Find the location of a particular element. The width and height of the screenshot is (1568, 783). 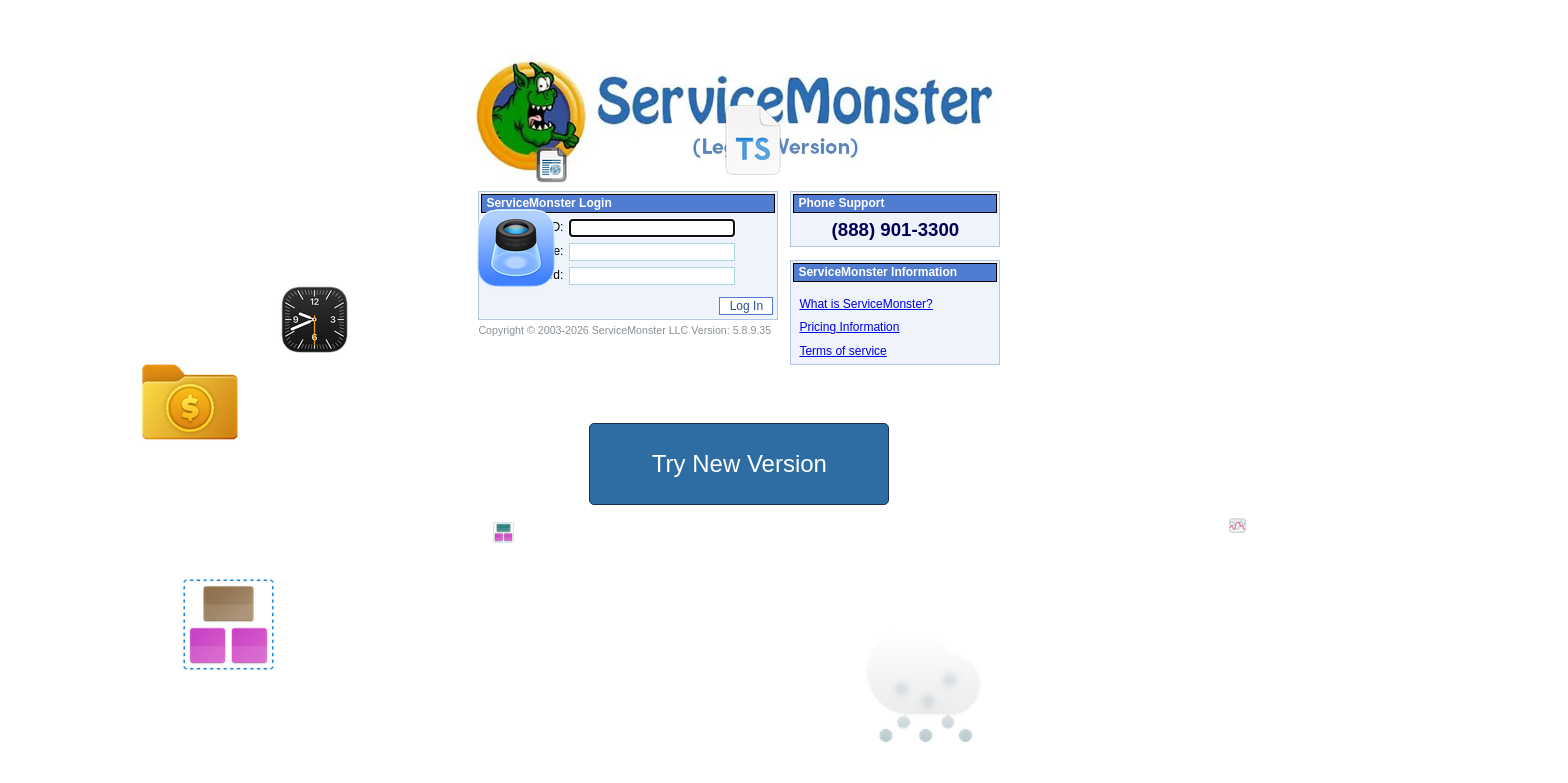

open preview app to view images and PDFs is located at coordinates (516, 248).